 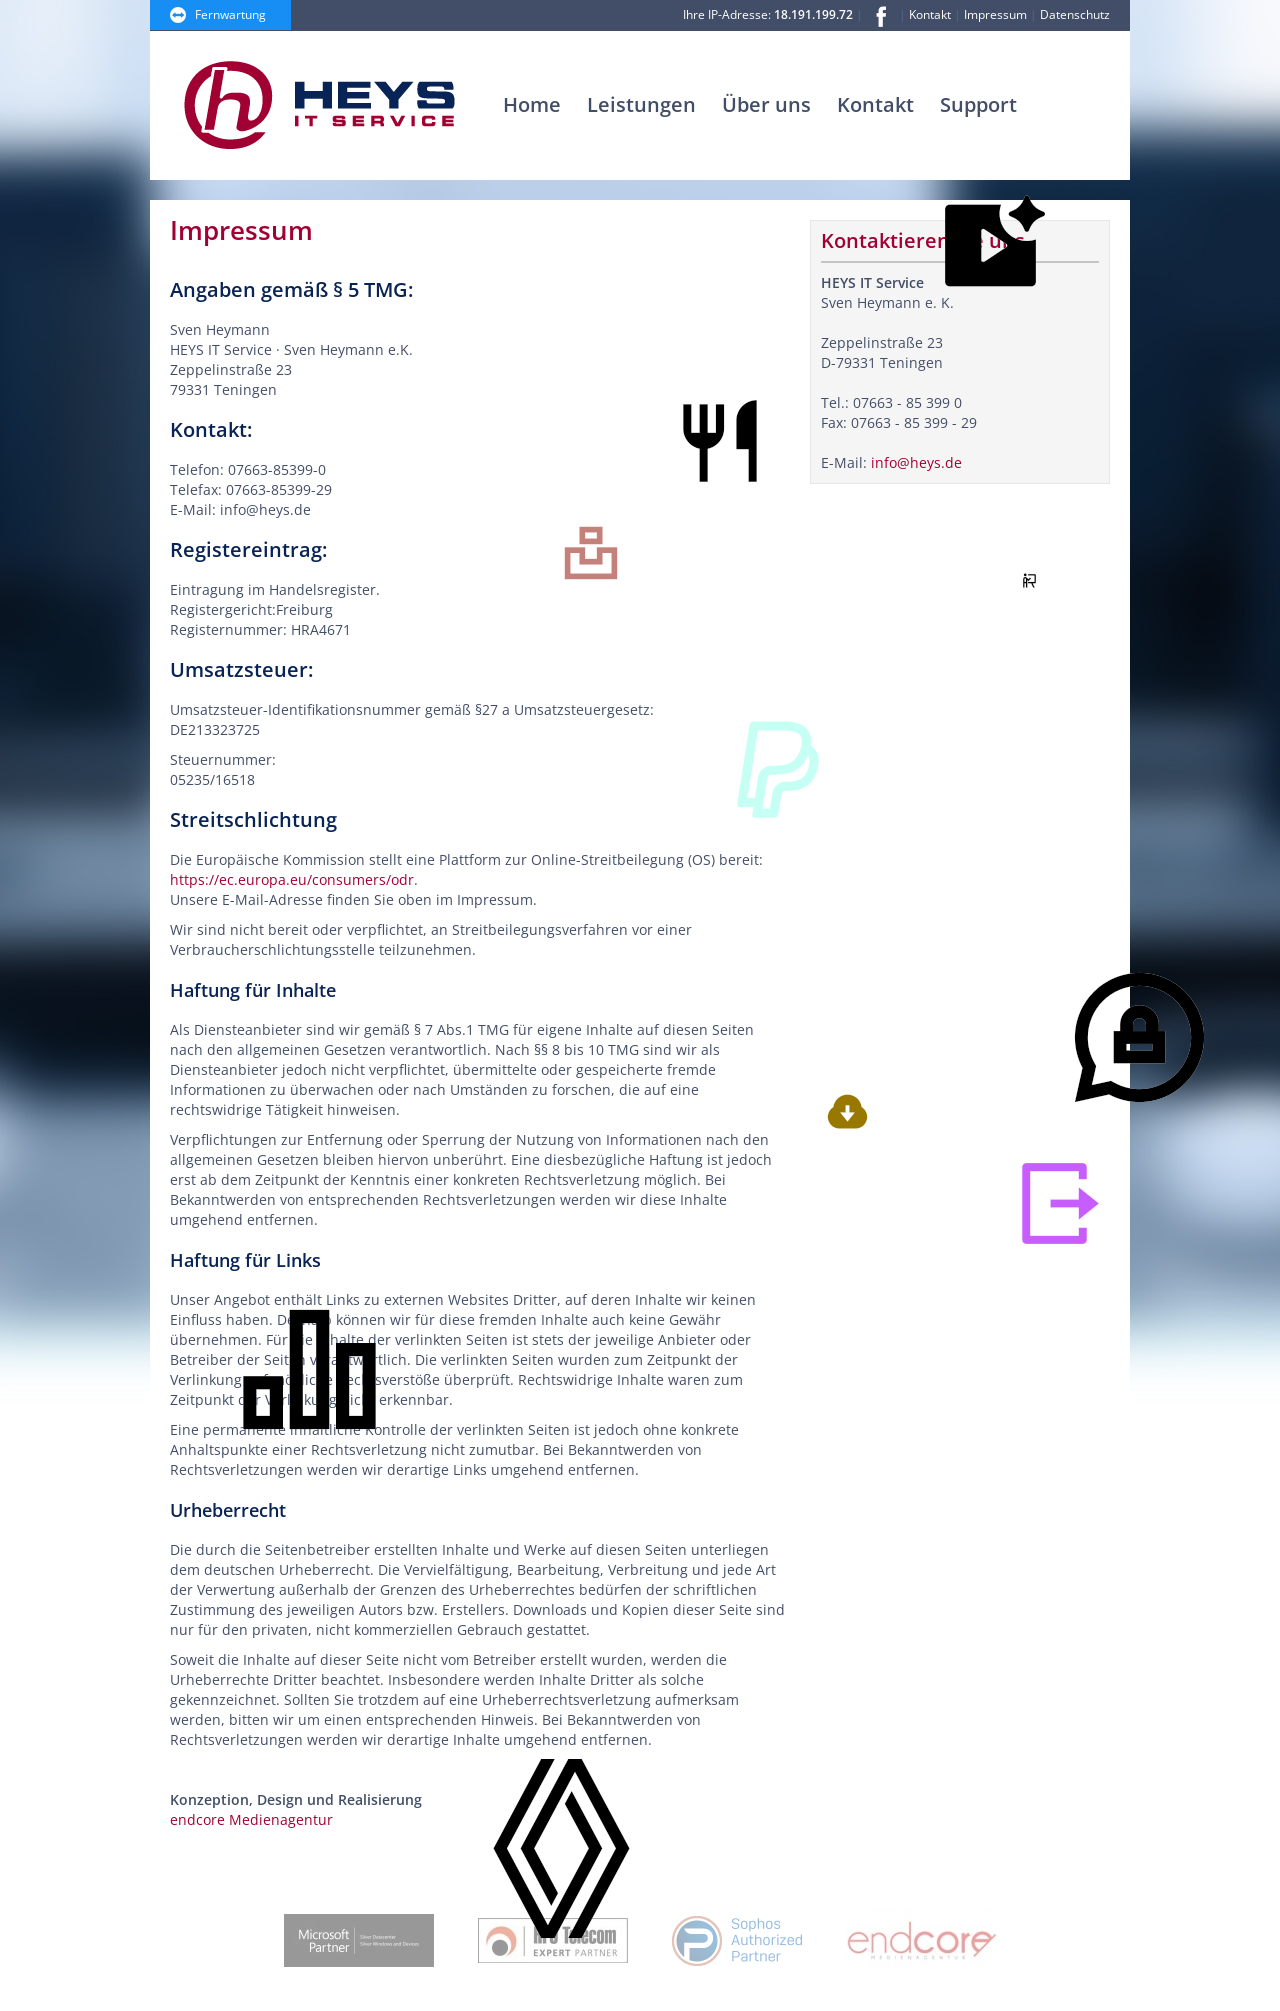 What do you see at coordinates (1029, 580) in the screenshot?
I see `start or view a presentation` at bounding box center [1029, 580].